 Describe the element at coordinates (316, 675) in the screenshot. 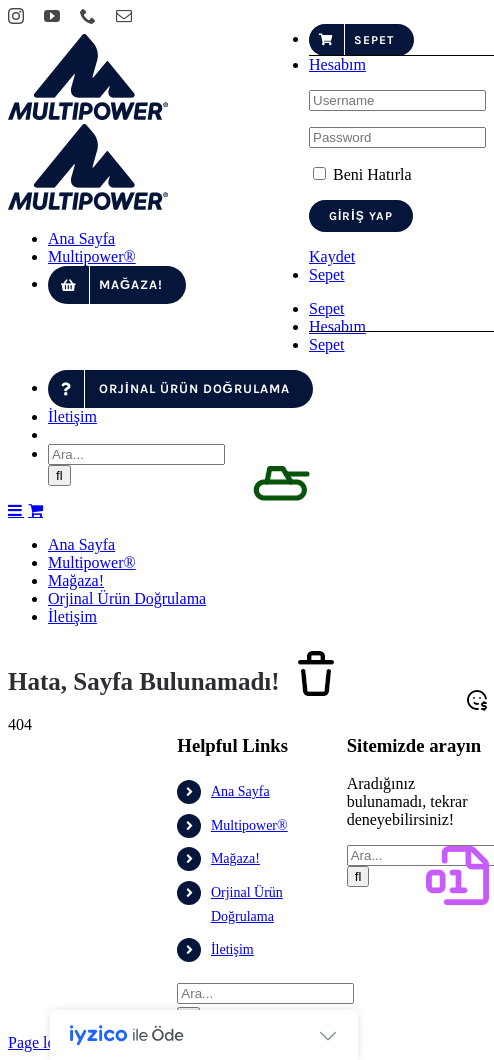

I see `delete this item` at that location.